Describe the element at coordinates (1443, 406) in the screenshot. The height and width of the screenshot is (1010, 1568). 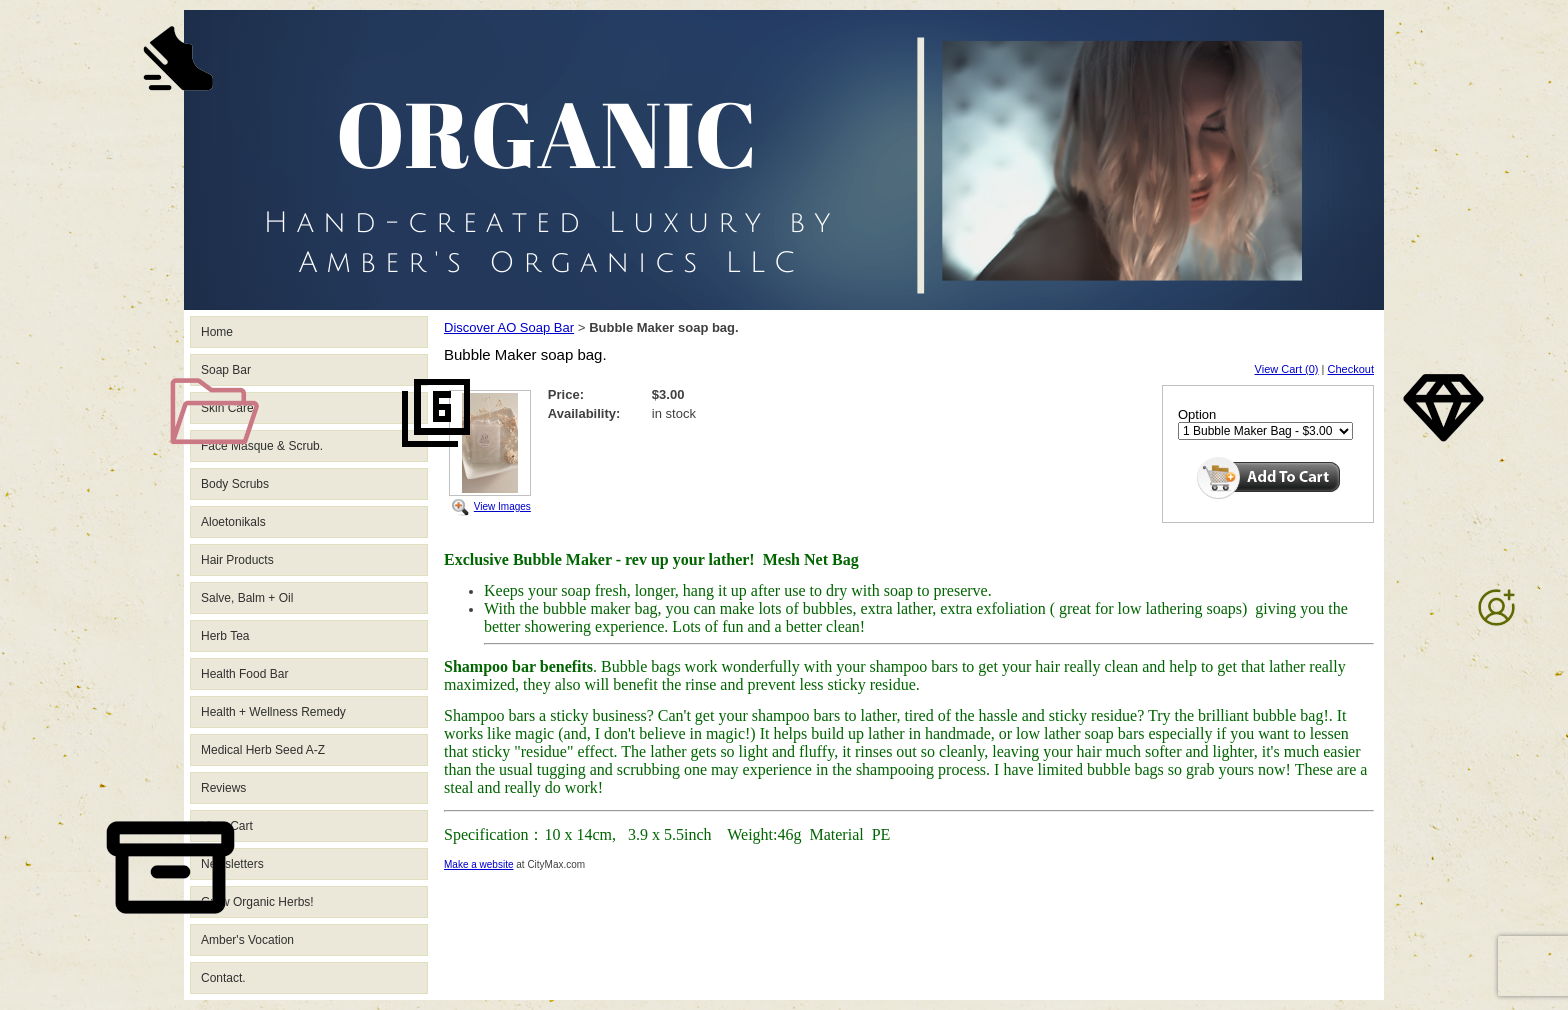
I see `open sketch design app` at that location.